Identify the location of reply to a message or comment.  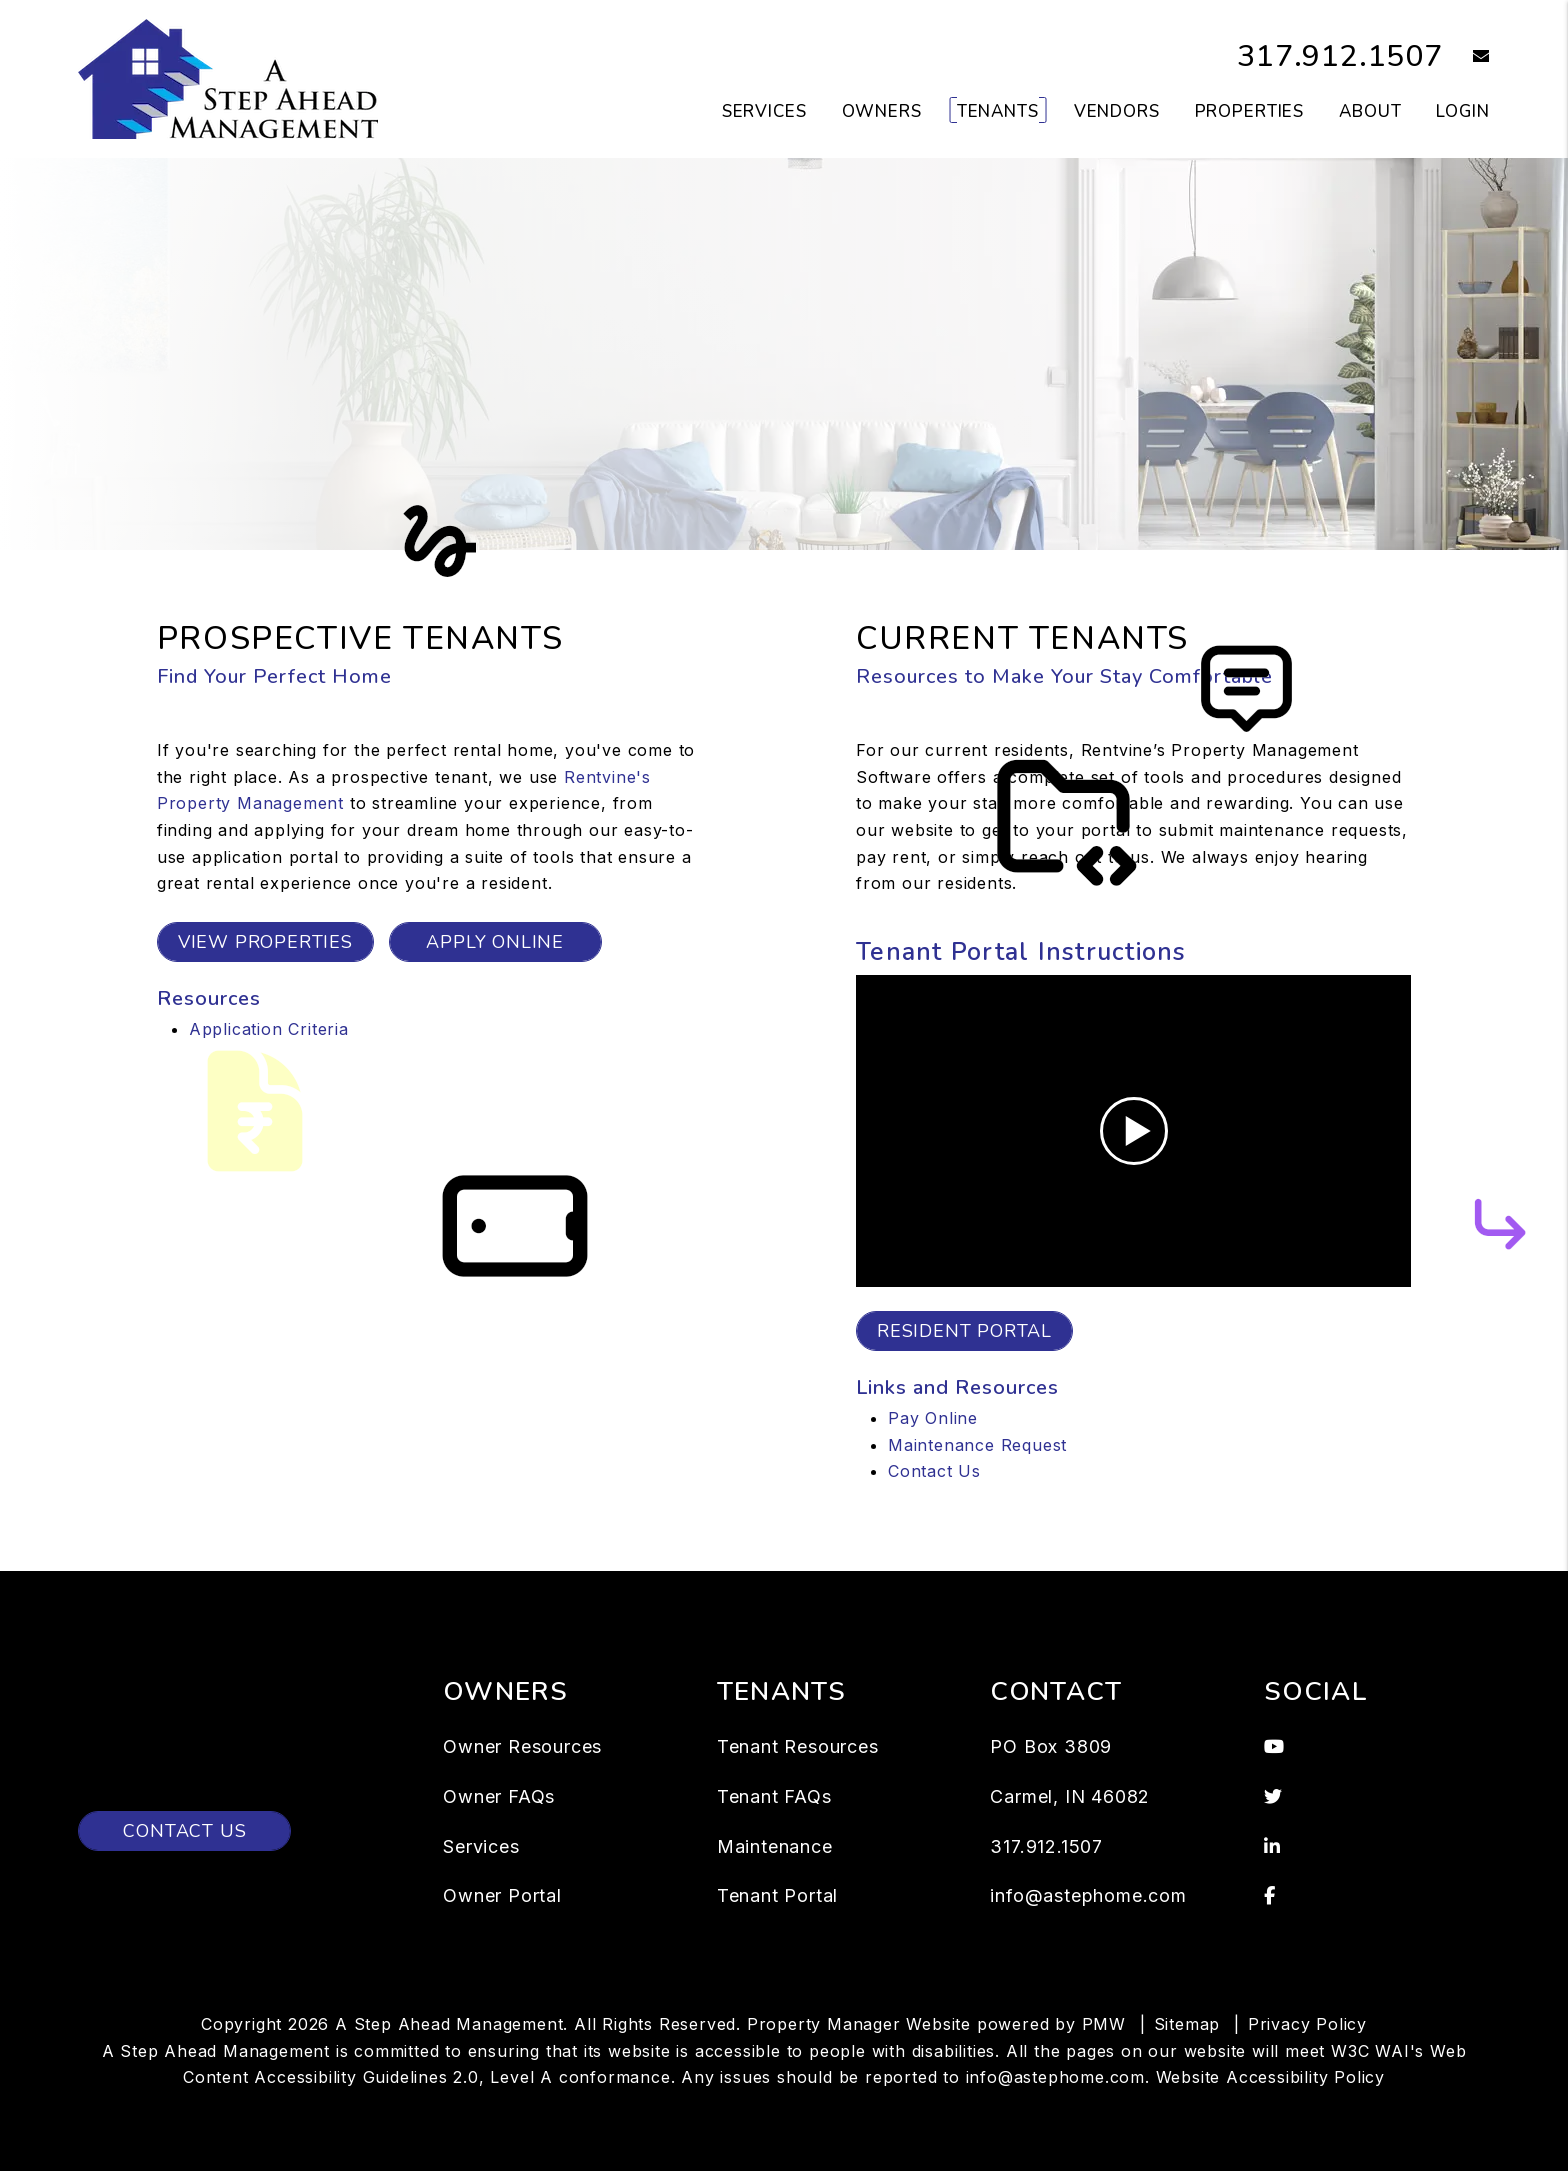
(1498, 1222).